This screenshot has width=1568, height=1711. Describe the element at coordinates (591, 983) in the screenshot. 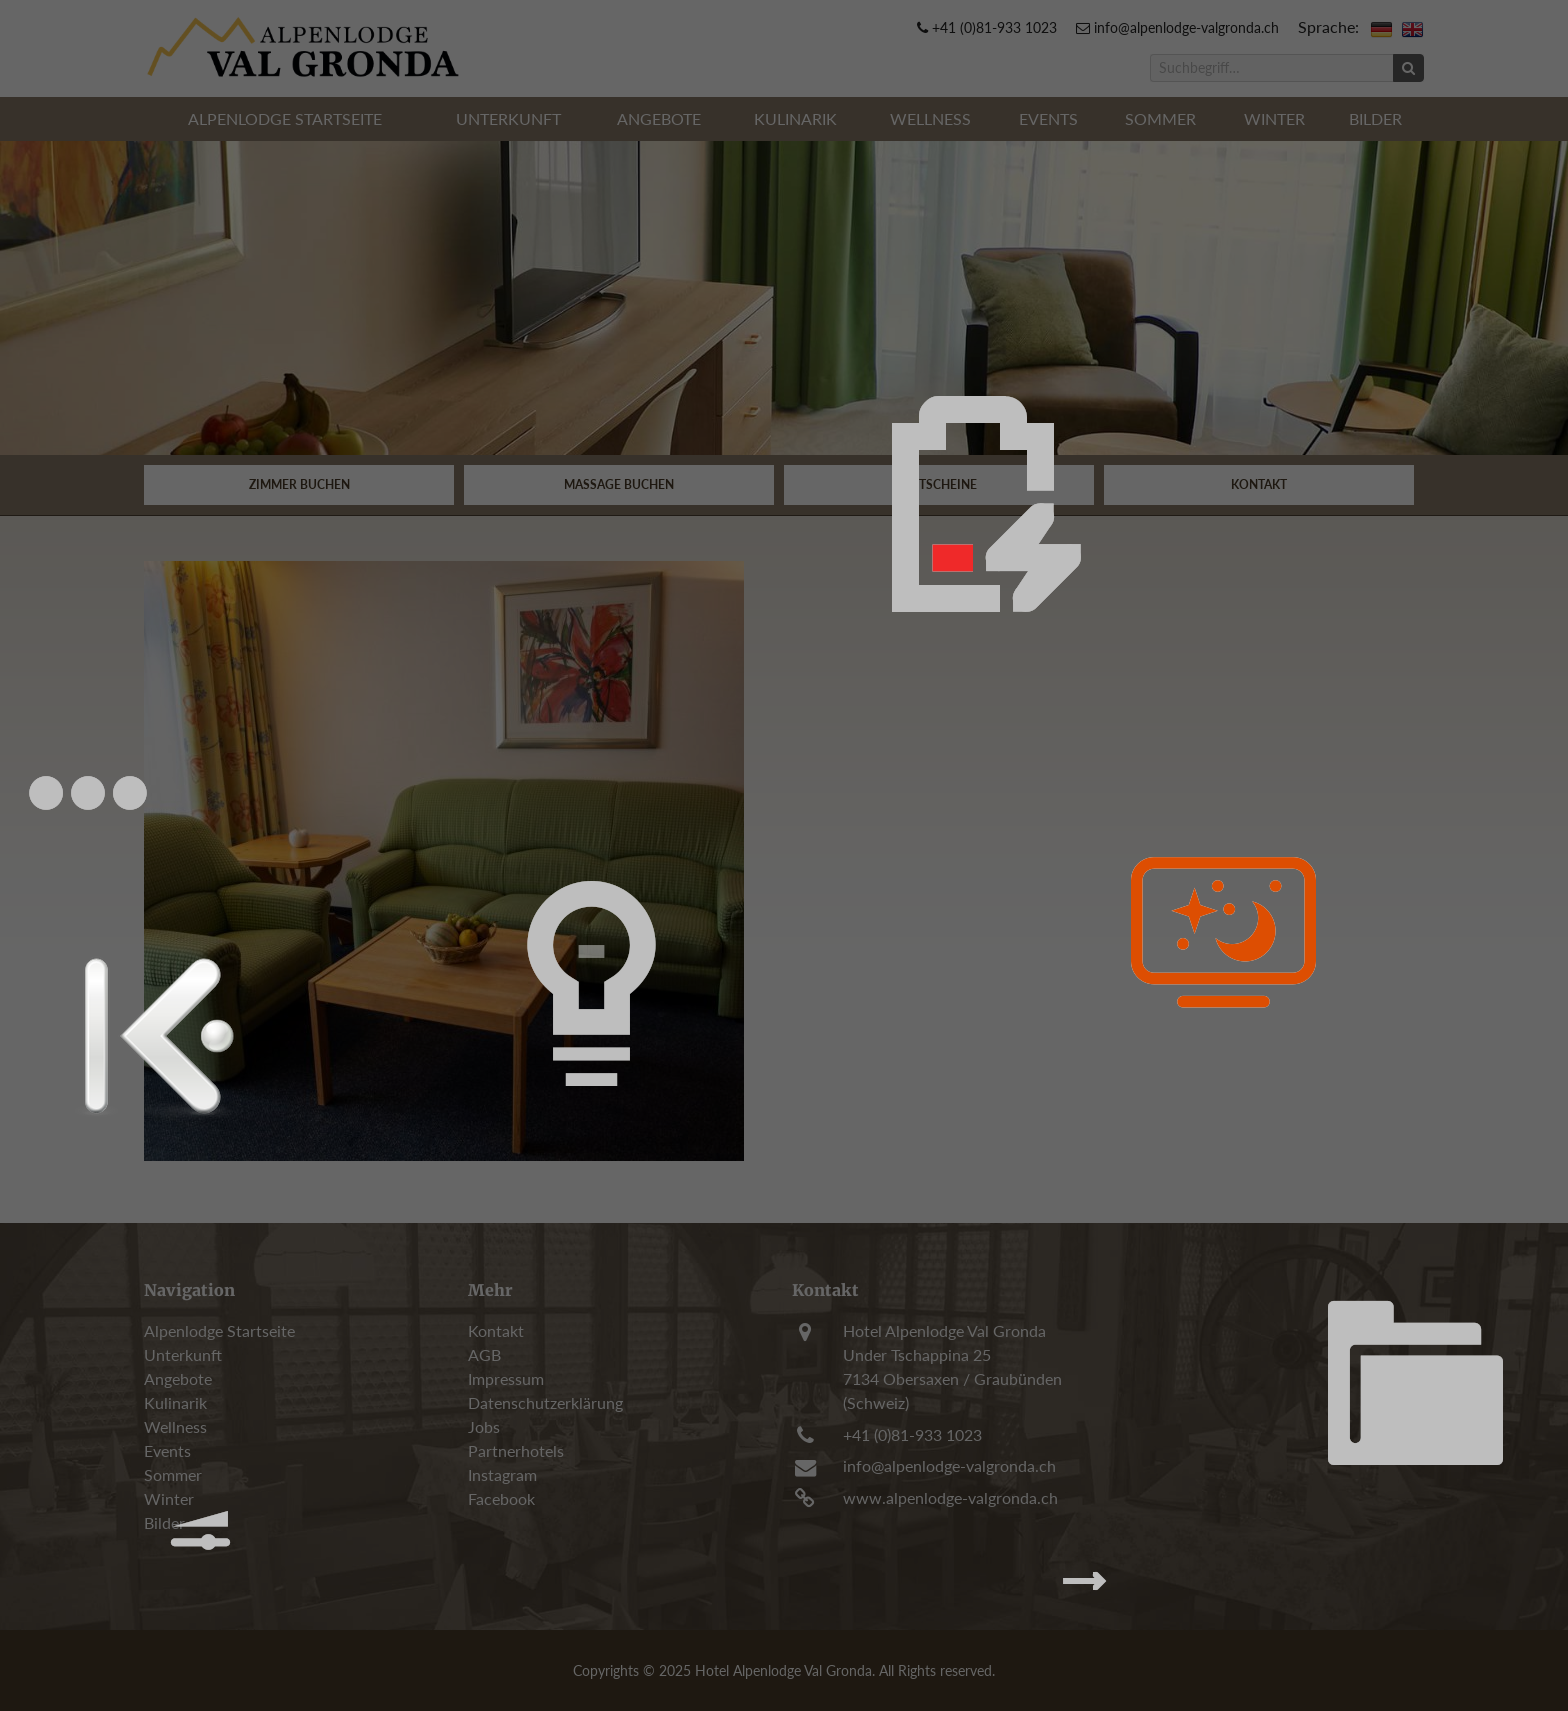

I see `view information or help details` at that location.